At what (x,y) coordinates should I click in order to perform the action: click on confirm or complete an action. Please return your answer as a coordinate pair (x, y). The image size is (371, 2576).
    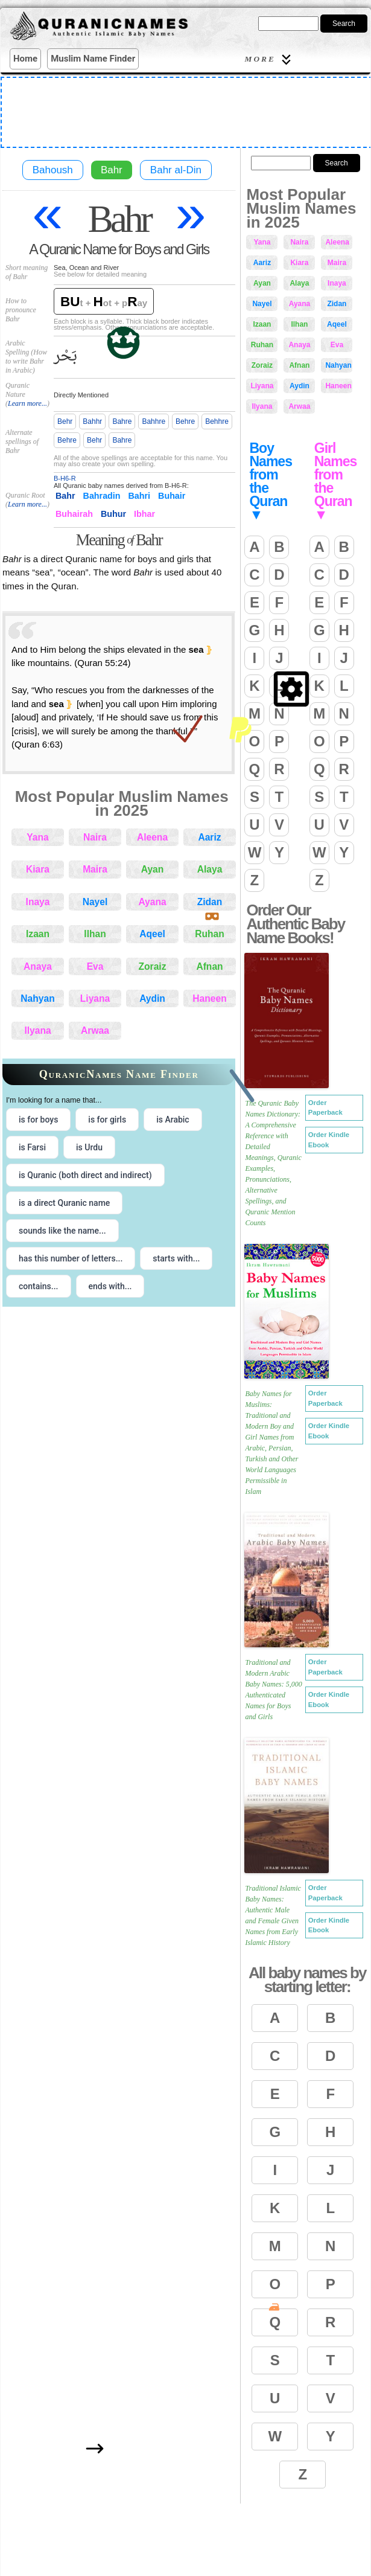
    Looking at the image, I should click on (188, 729).